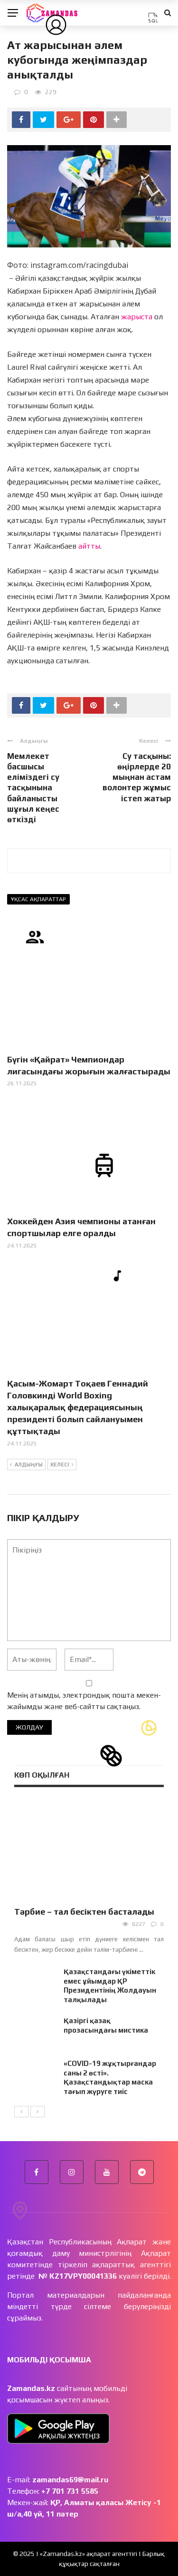  I want to click on view contacts or people list, so click(35, 937).